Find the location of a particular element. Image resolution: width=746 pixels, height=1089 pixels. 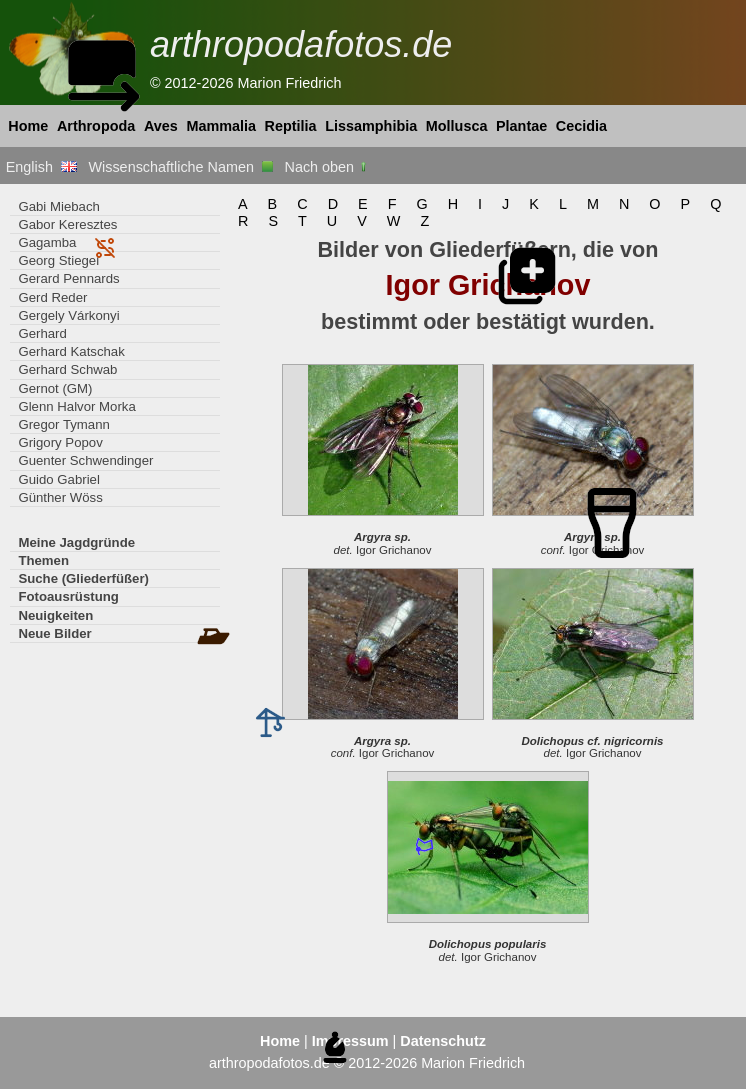

indicates construction or building in progress is located at coordinates (270, 722).